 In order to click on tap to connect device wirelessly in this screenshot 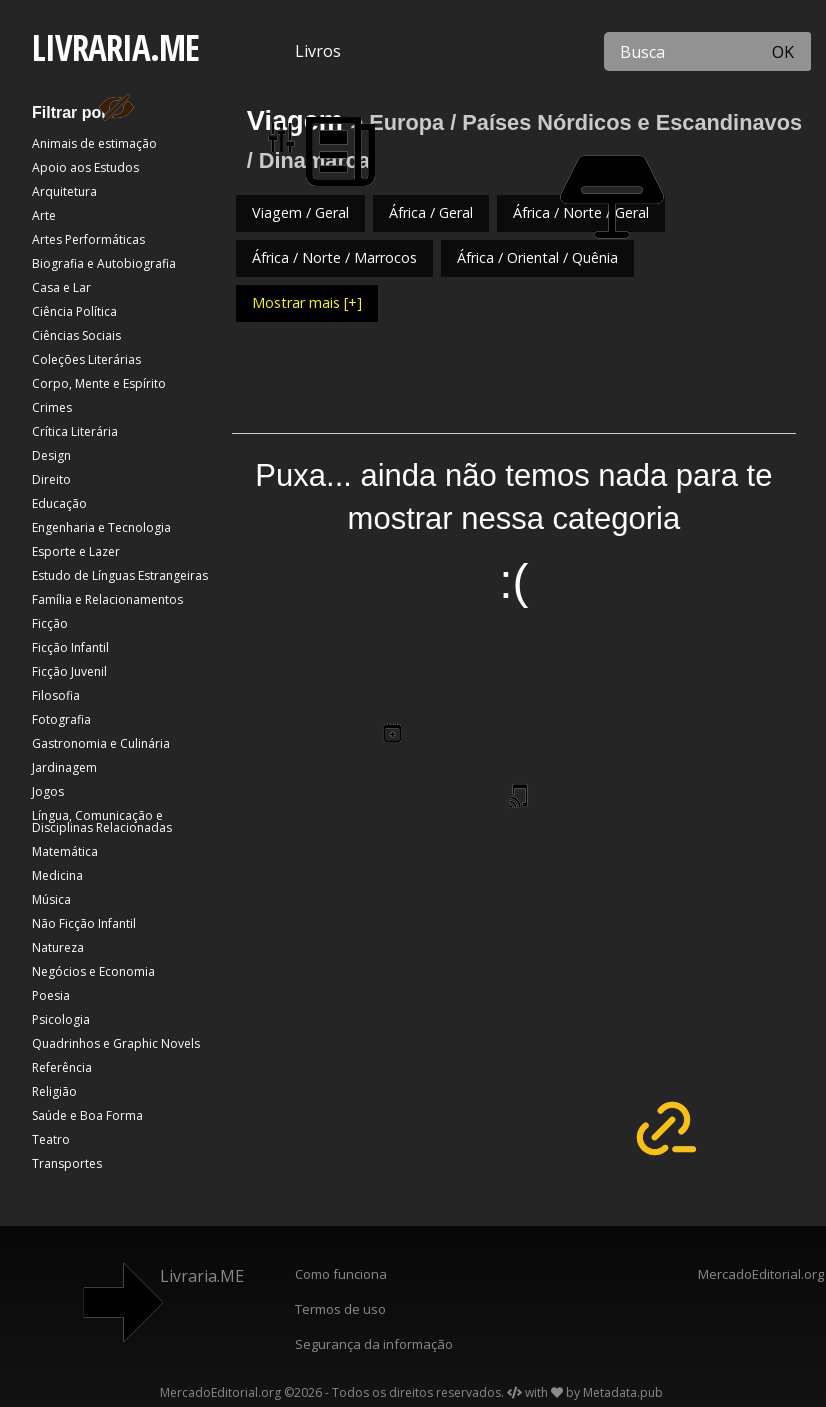, I will do `click(520, 796)`.